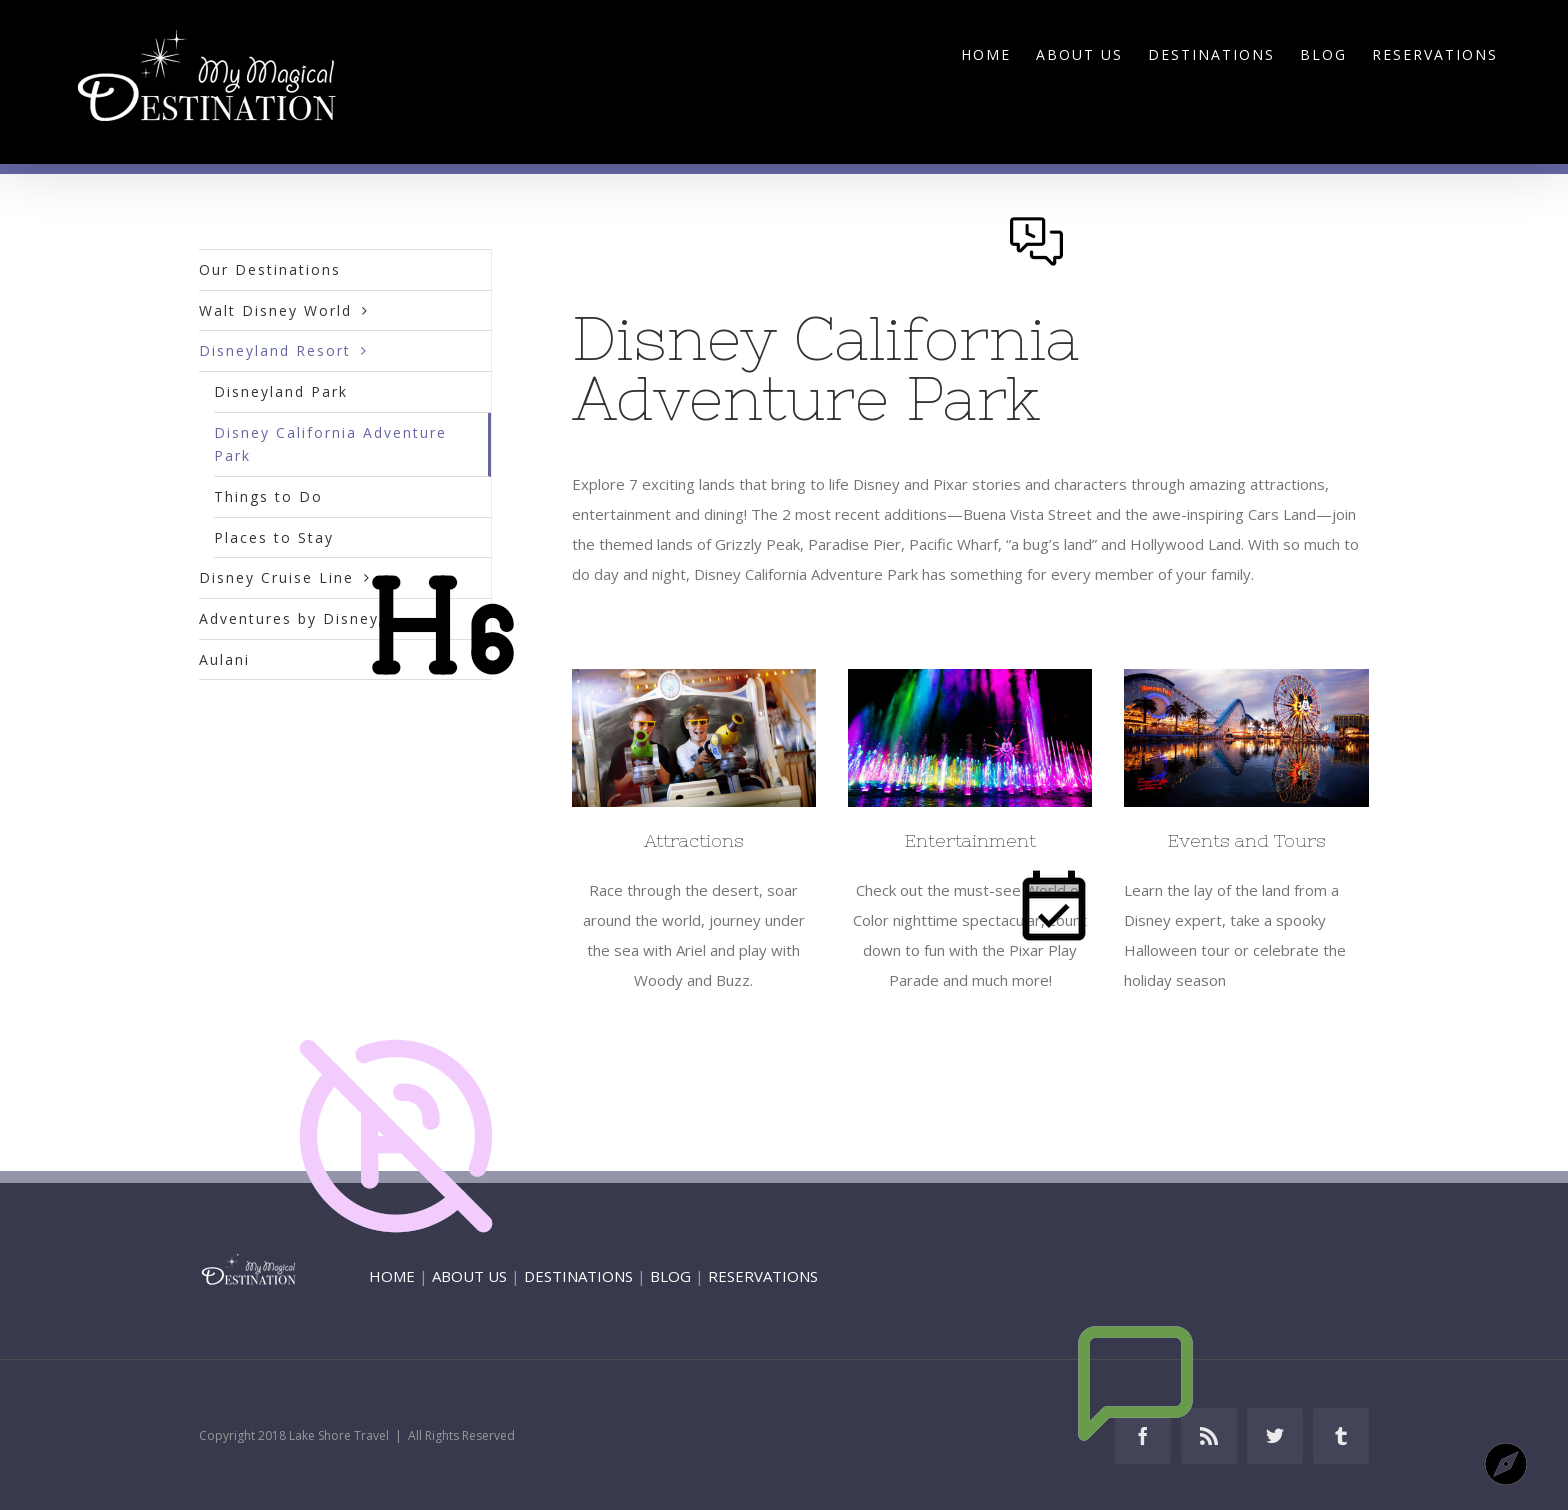 This screenshot has width=1568, height=1510. Describe the element at coordinates (1054, 909) in the screenshot. I see `event confirmed or scheduled successfully` at that location.